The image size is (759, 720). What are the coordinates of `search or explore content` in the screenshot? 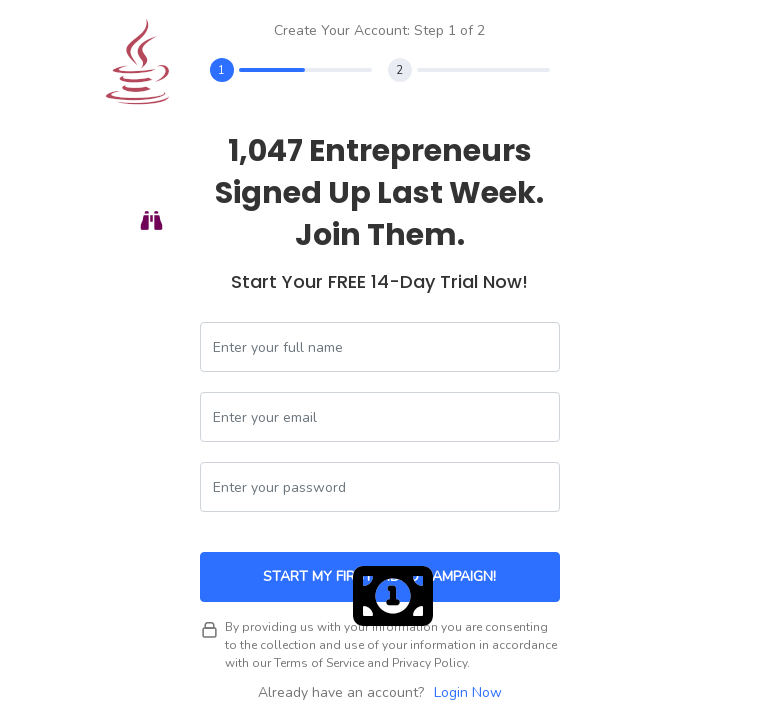 It's located at (151, 220).